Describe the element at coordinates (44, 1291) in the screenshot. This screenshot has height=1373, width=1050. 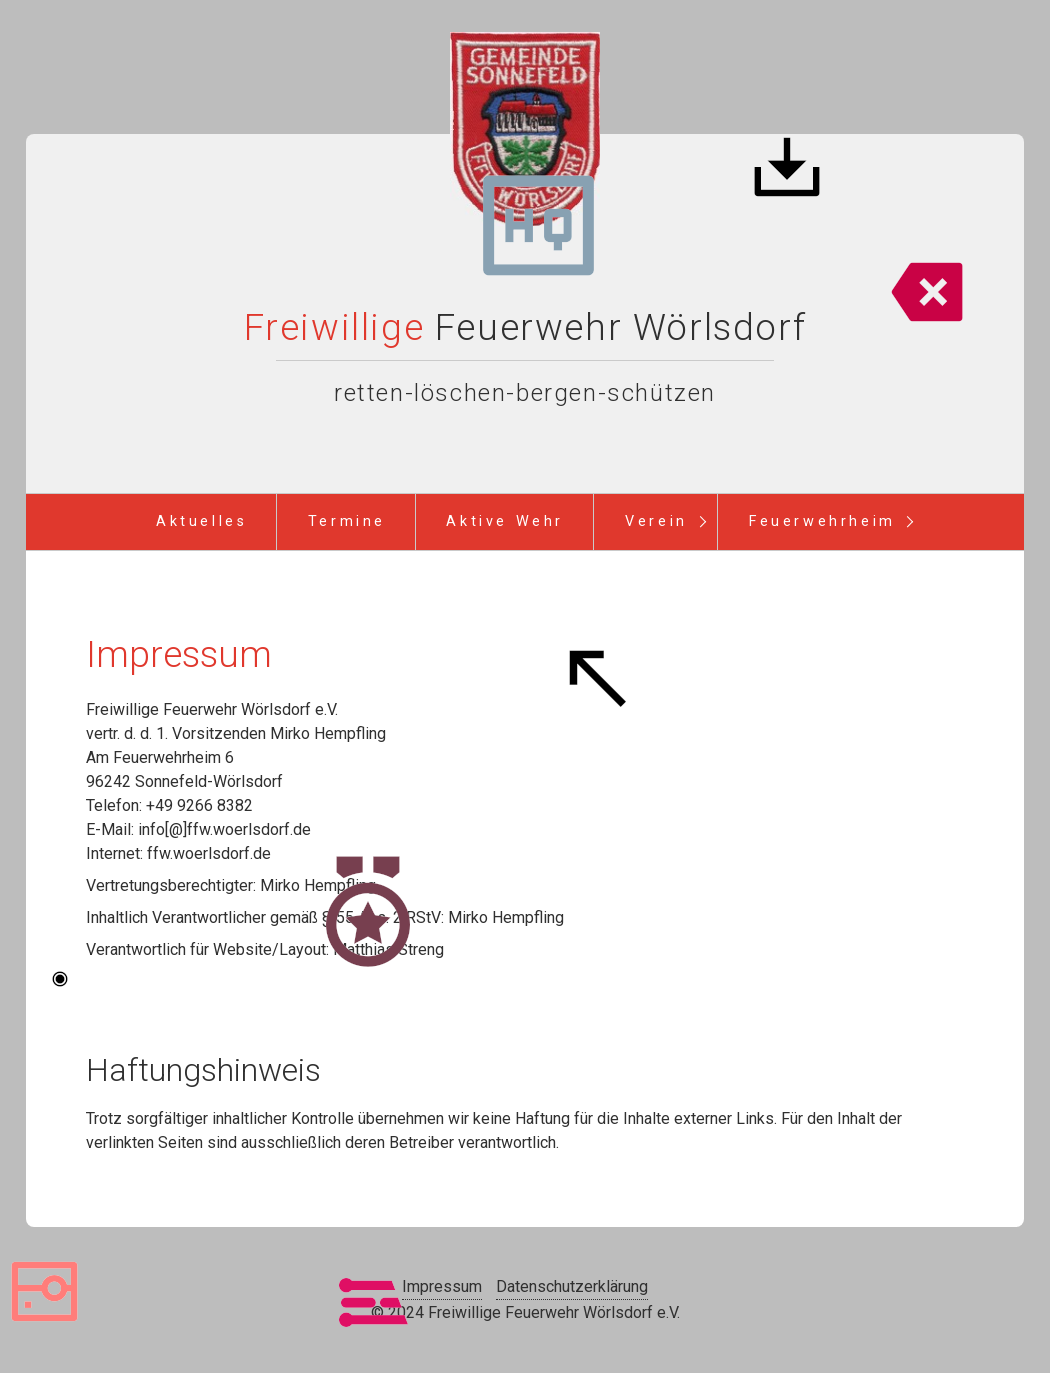
I see `start a presentation or slideshow` at that location.